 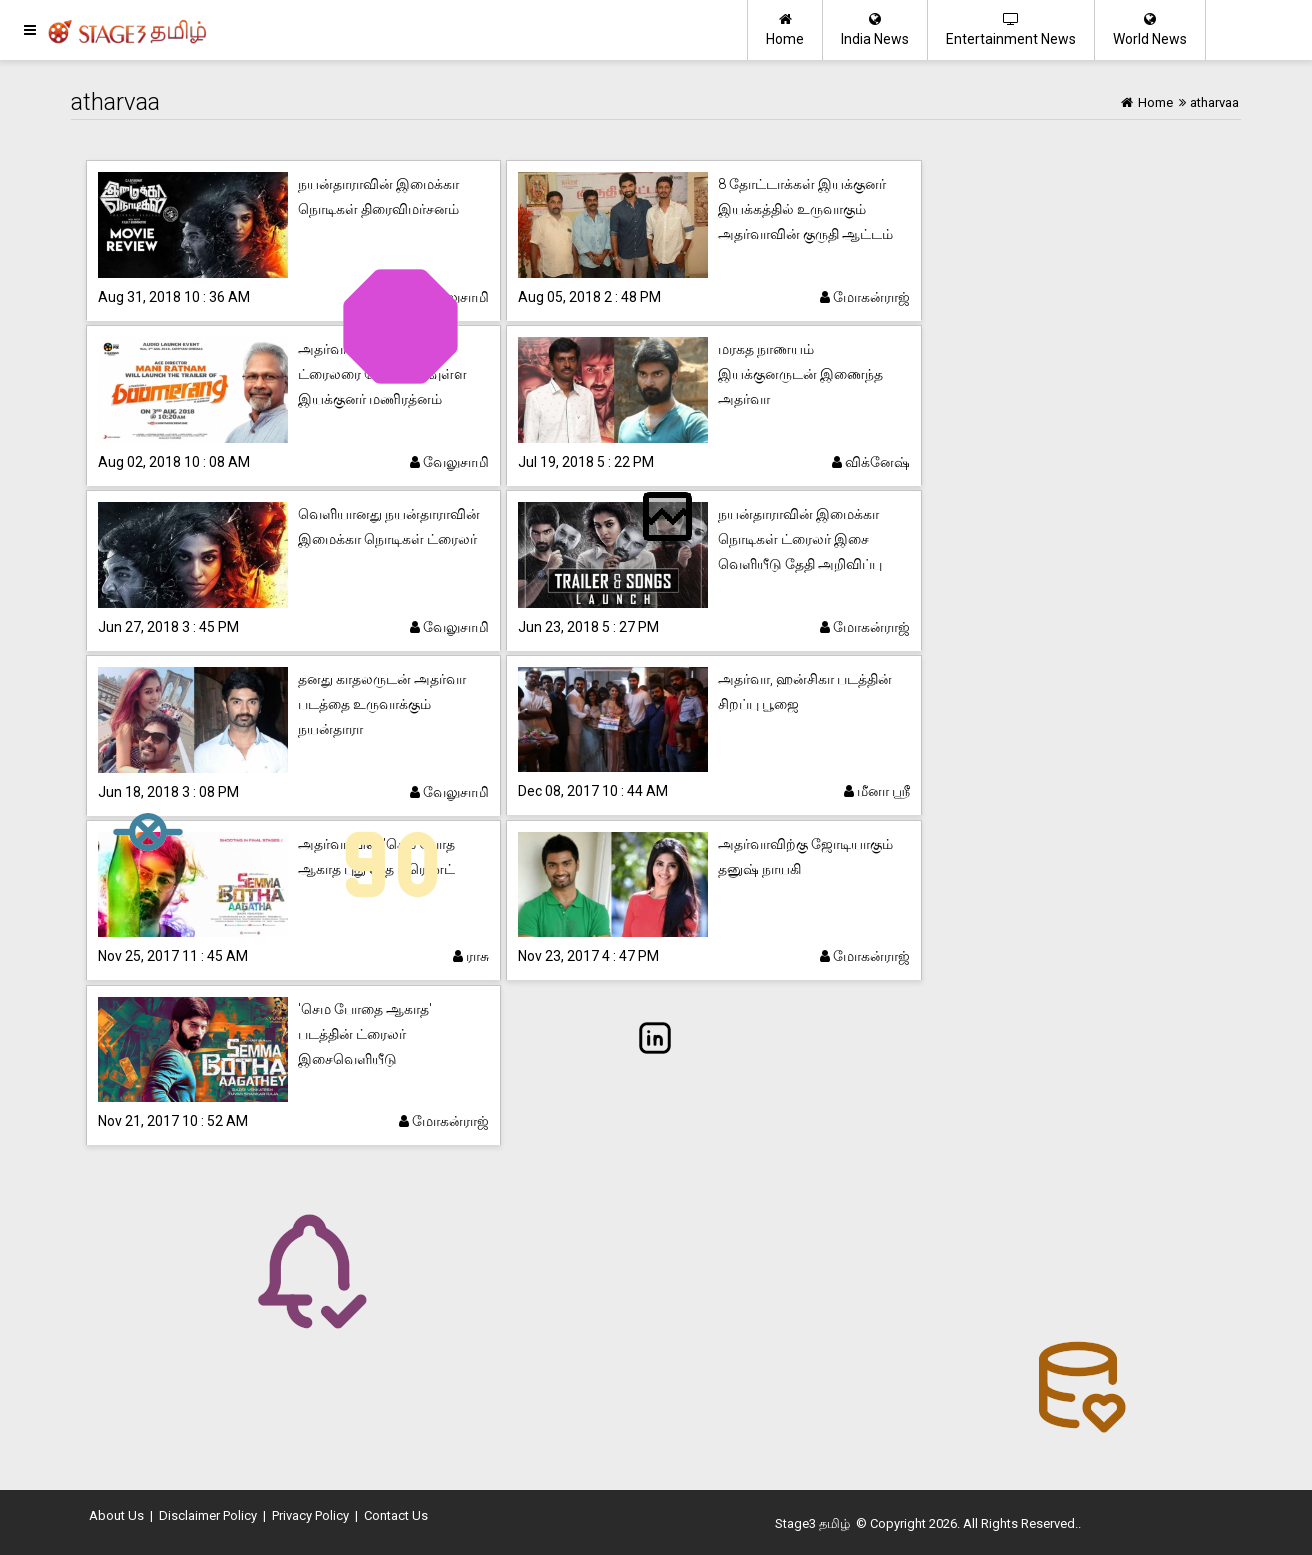 What do you see at coordinates (1078, 1385) in the screenshot?
I see `add database to favorites` at bounding box center [1078, 1385].